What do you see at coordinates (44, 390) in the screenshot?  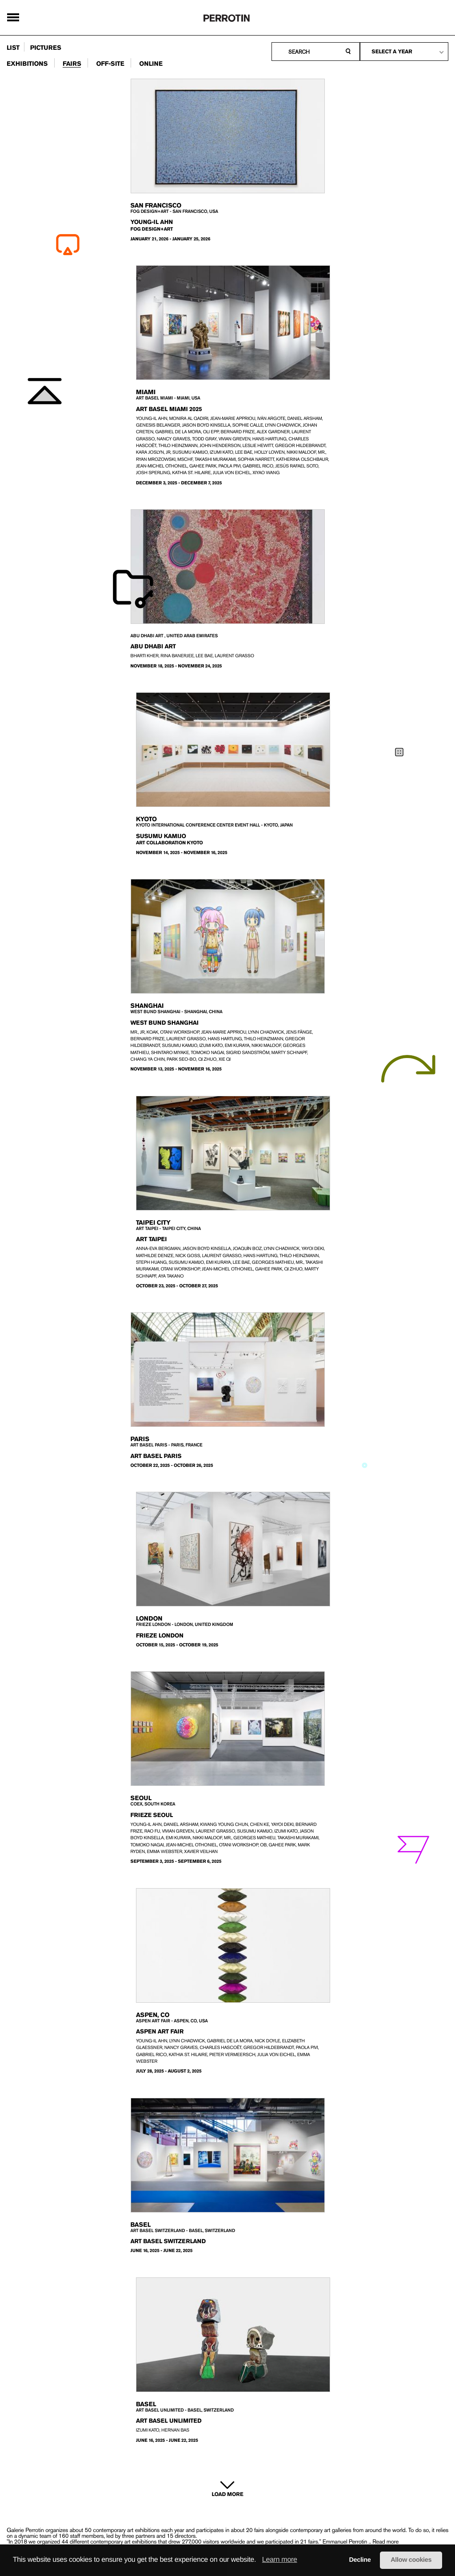 I see `collapse content or panel upward` at bounding box center [44, 390].